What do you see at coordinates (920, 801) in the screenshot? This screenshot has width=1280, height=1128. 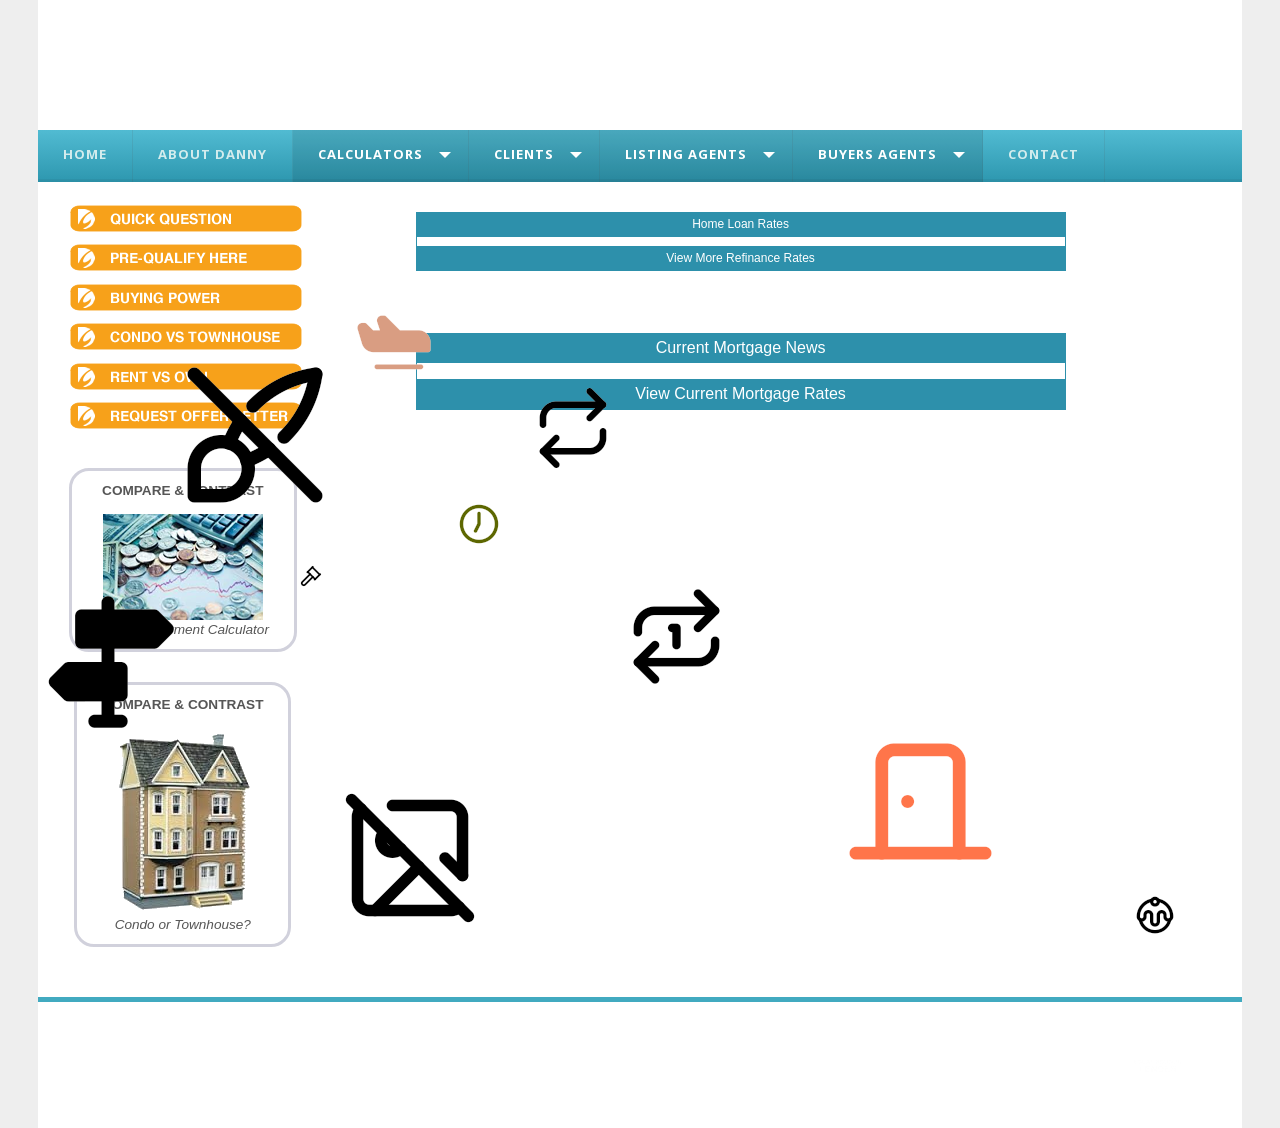 I see `log out or exit the application` at bounding box center [920, 801].